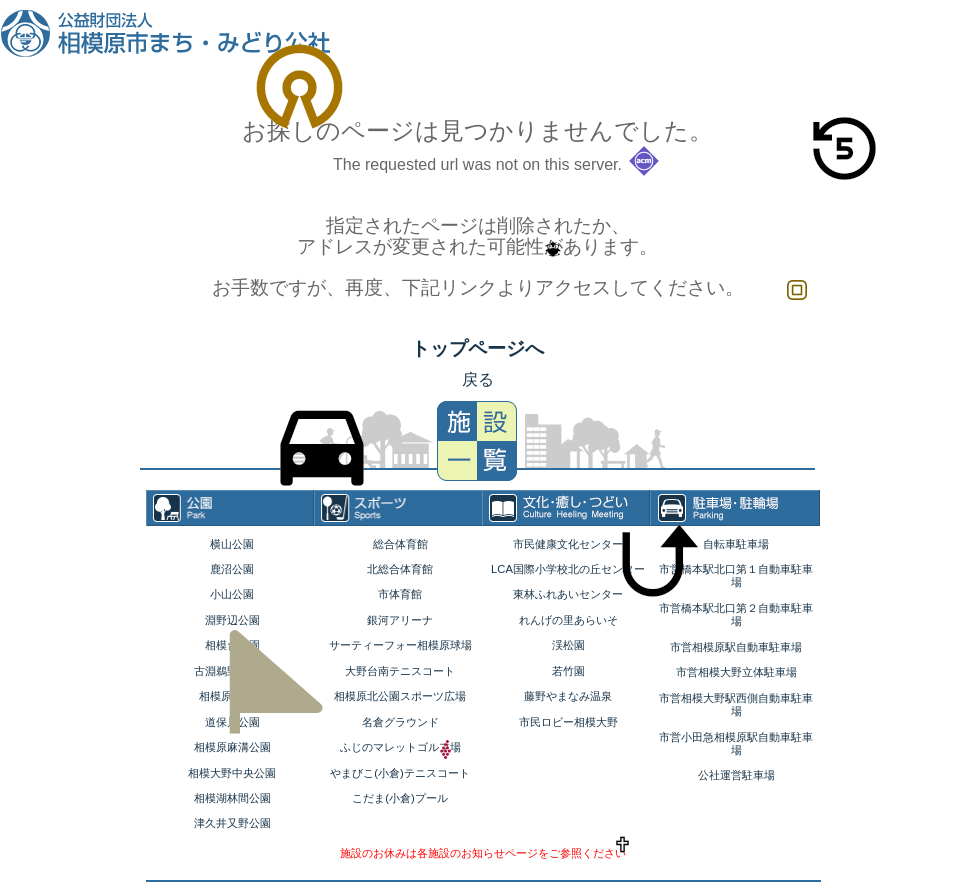 The image size is (955, 882). I want to click on religious or faith-related content, so click(622, 844).